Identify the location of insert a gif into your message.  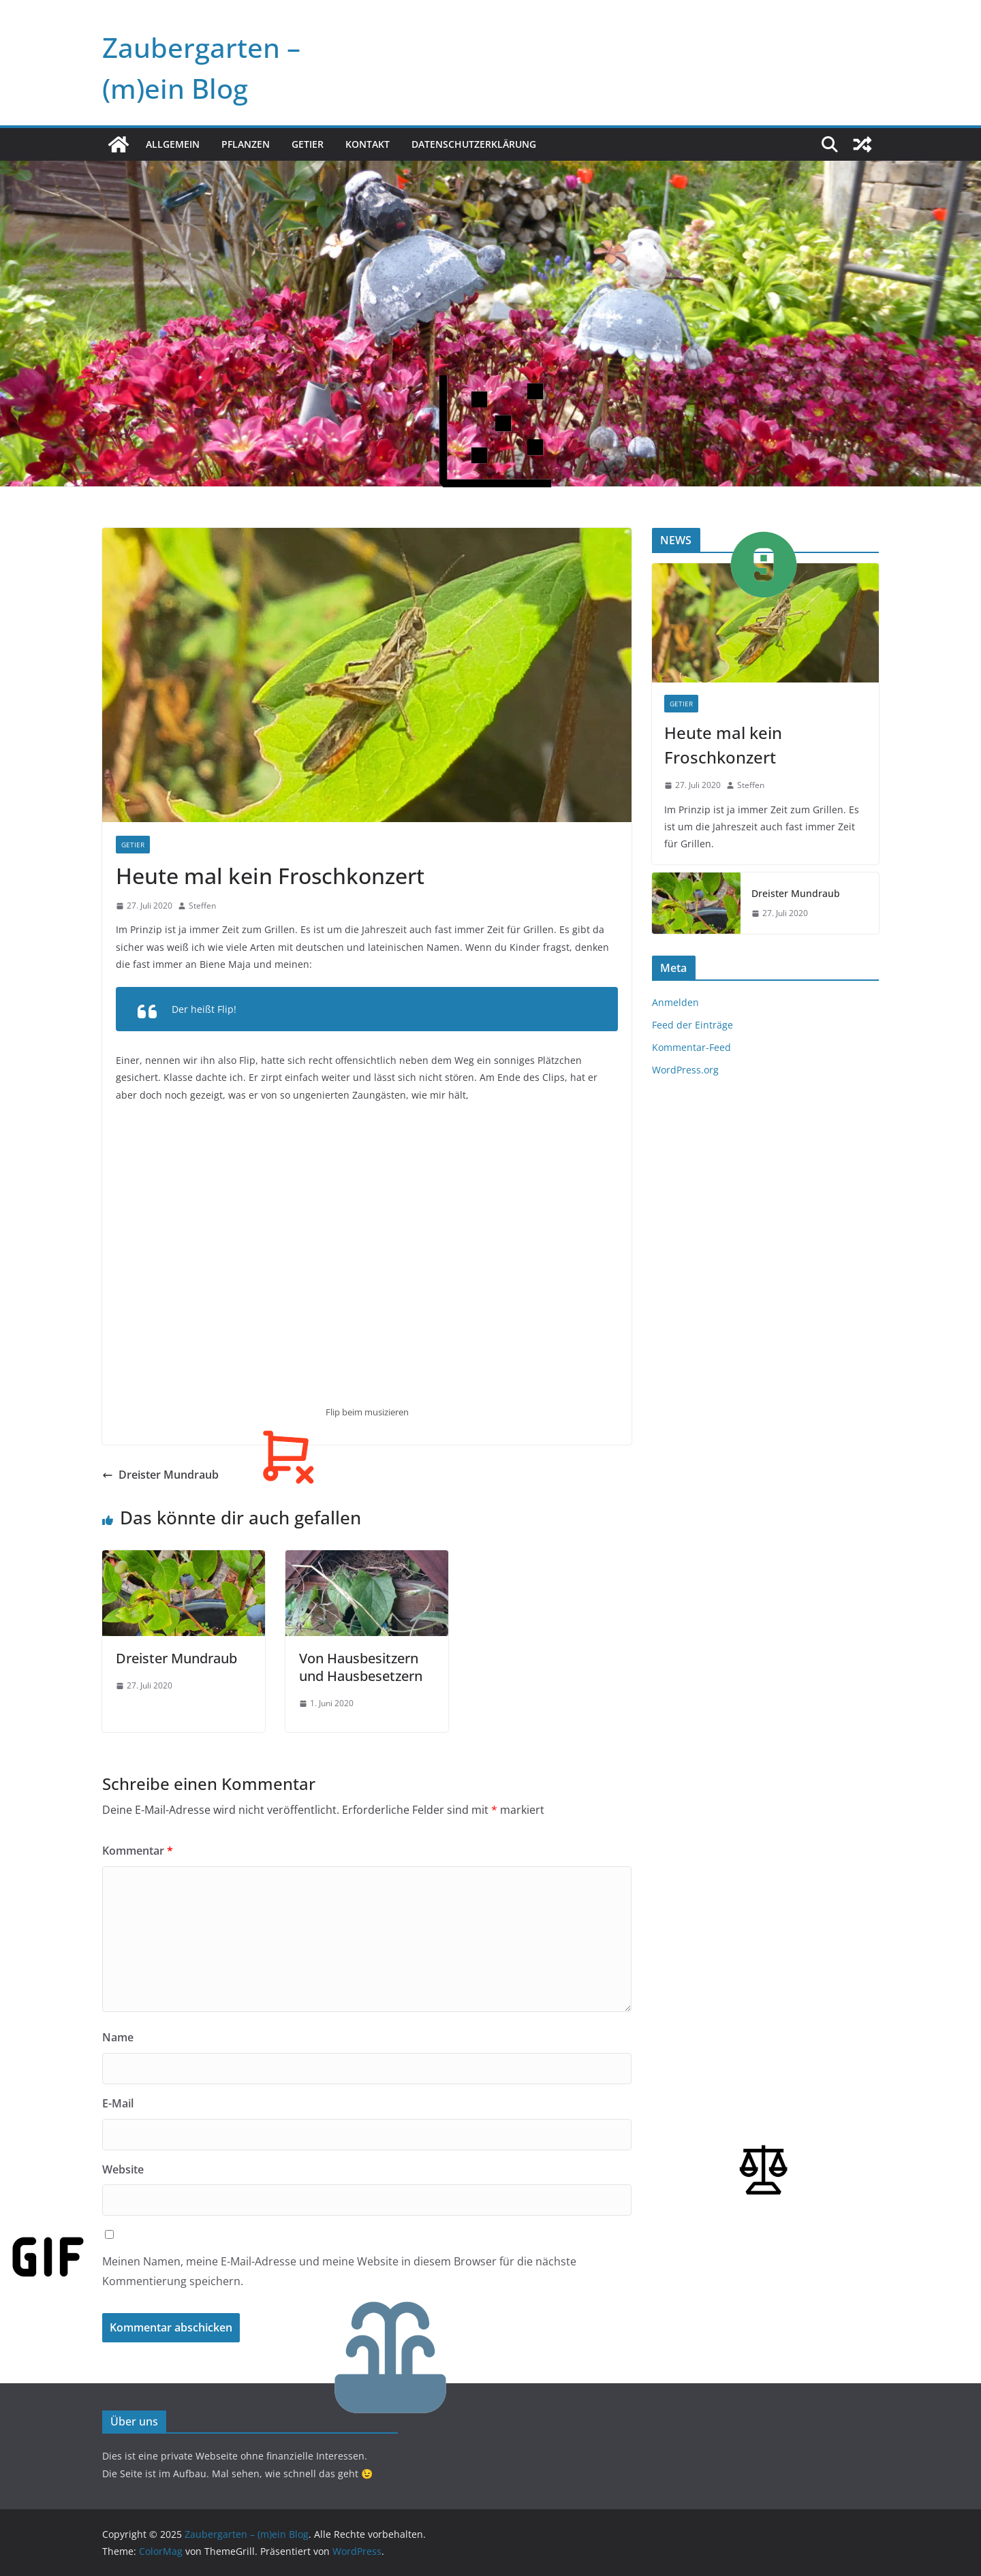
(48, 2257).